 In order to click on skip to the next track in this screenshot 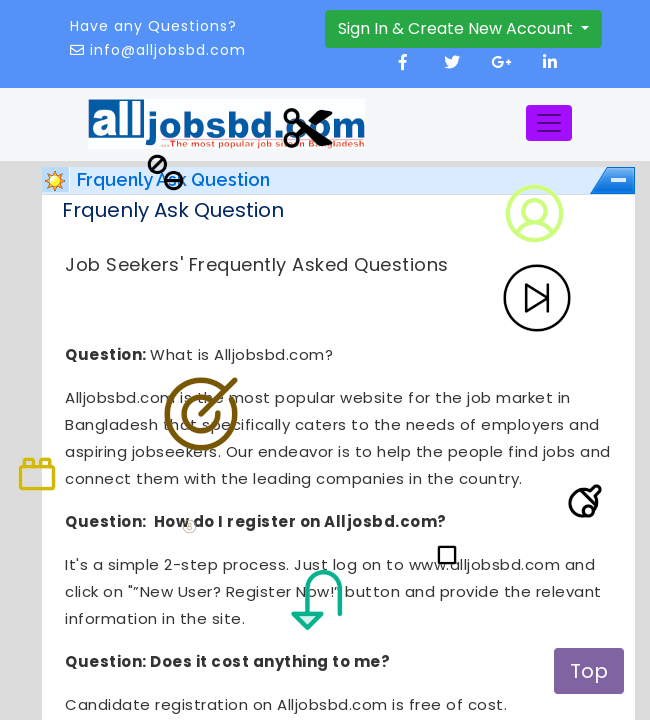, I will do `click(537, 298)`.